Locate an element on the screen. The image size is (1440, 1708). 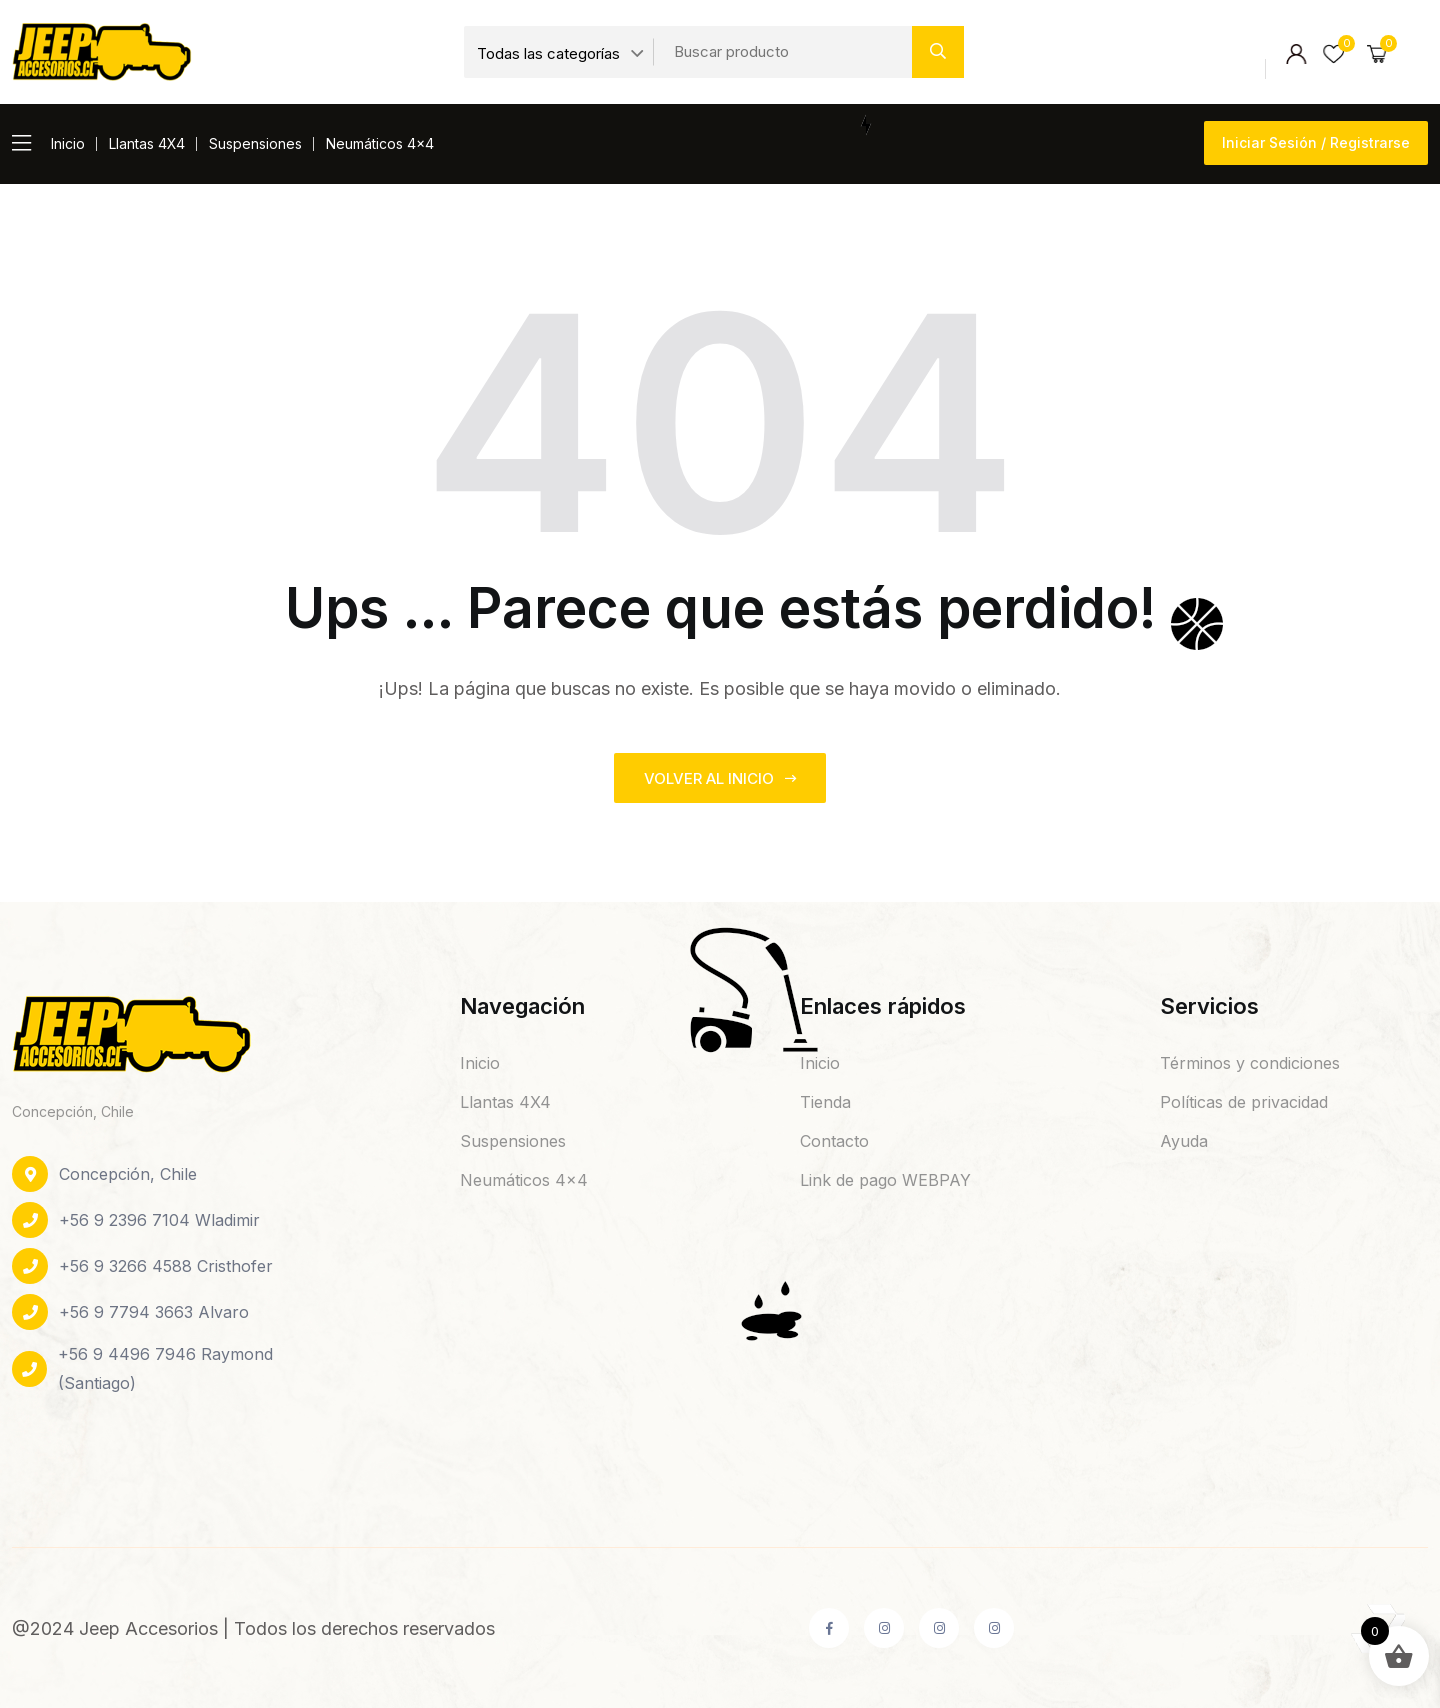
indicates electric or battery power is located at coordinates (866, 125).